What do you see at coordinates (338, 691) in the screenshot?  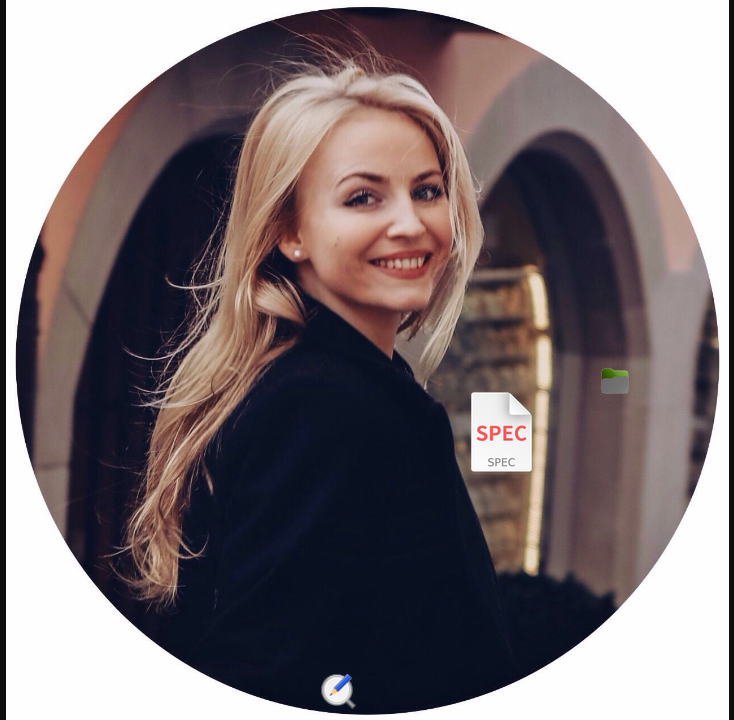 I see `open find and replace tool` at bounding box center [338, 691].